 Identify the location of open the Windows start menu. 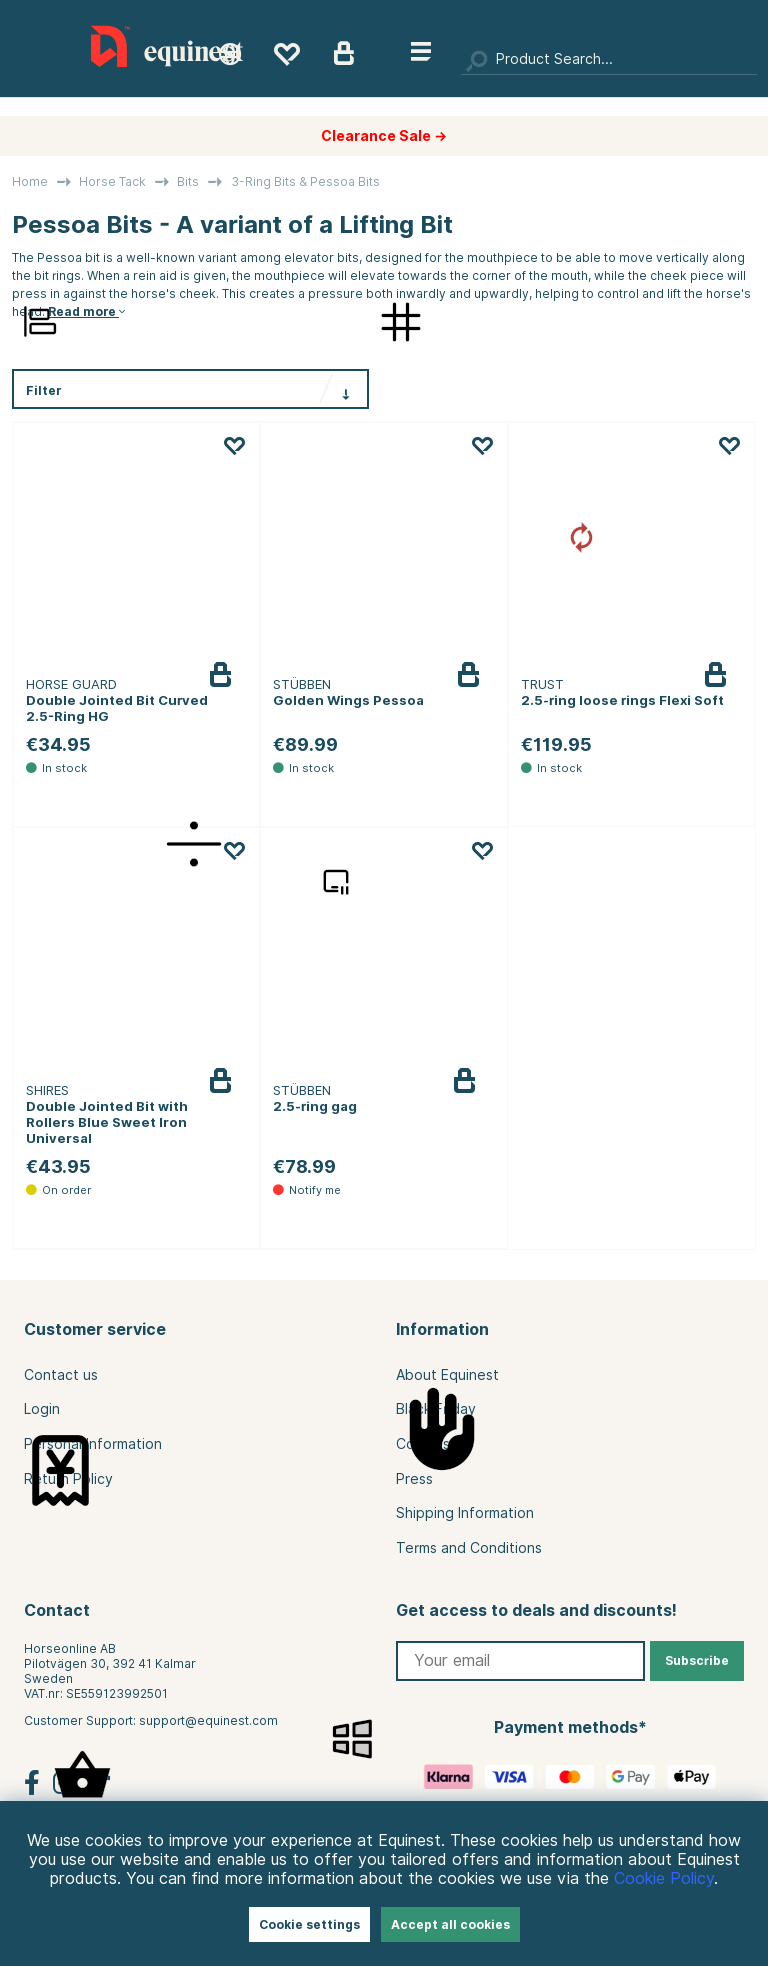
(354, 1739).